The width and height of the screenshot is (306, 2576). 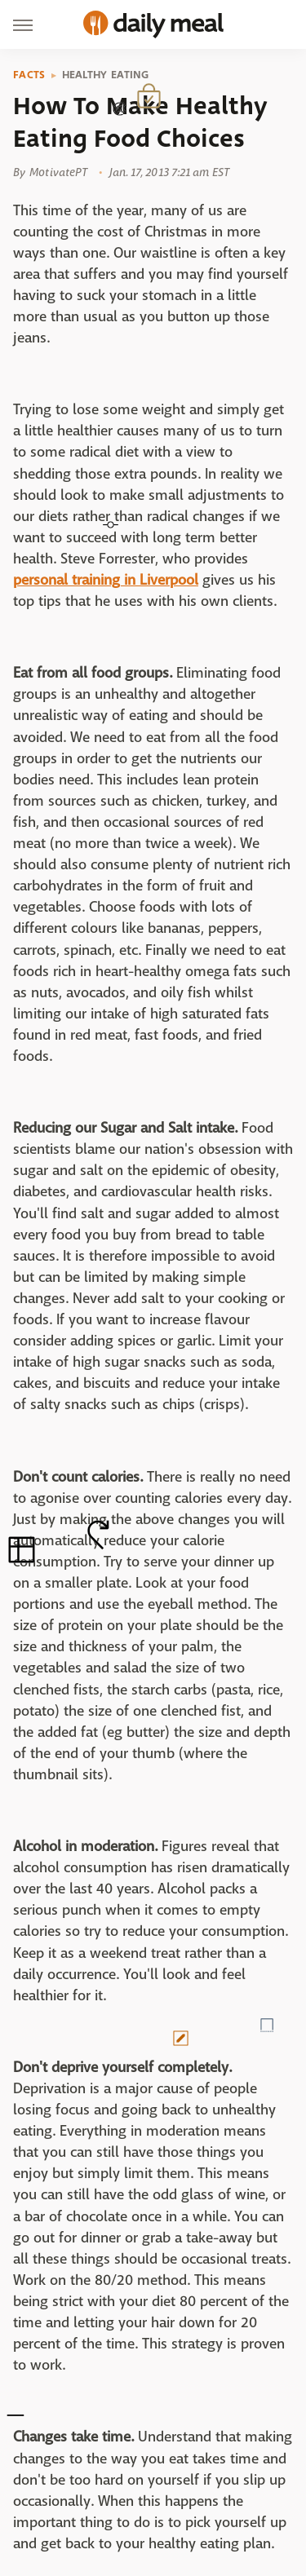 I want to click on order confirmed or purchase complete, so click(x=149, y=95).